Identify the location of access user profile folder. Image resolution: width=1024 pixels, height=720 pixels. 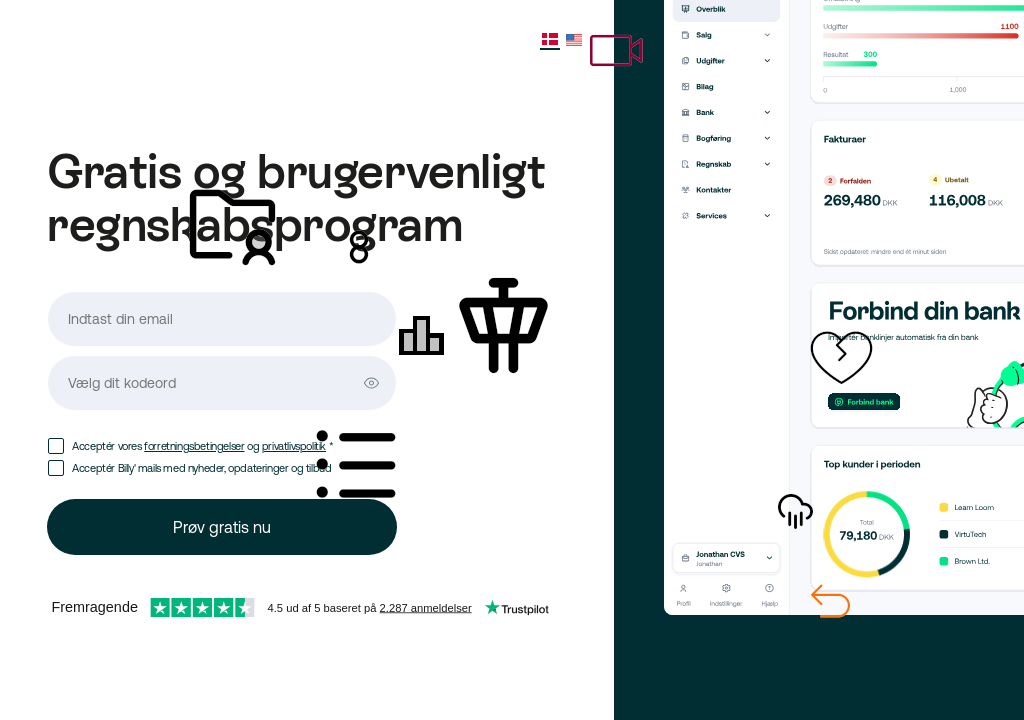
(232, 222).